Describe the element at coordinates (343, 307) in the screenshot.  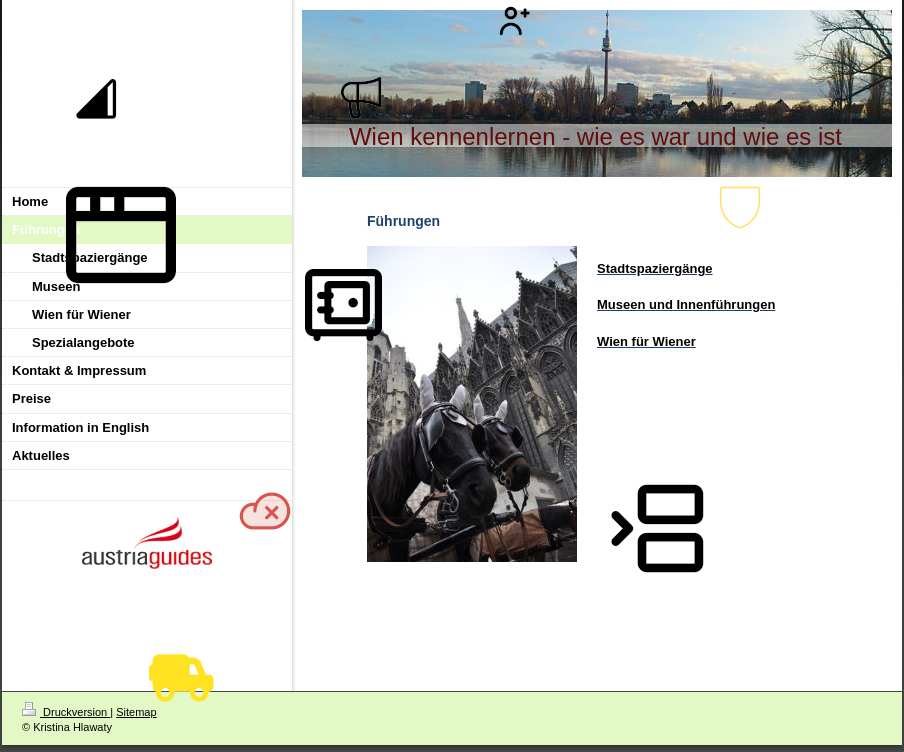
I see `access fiscal host settings` at that location.